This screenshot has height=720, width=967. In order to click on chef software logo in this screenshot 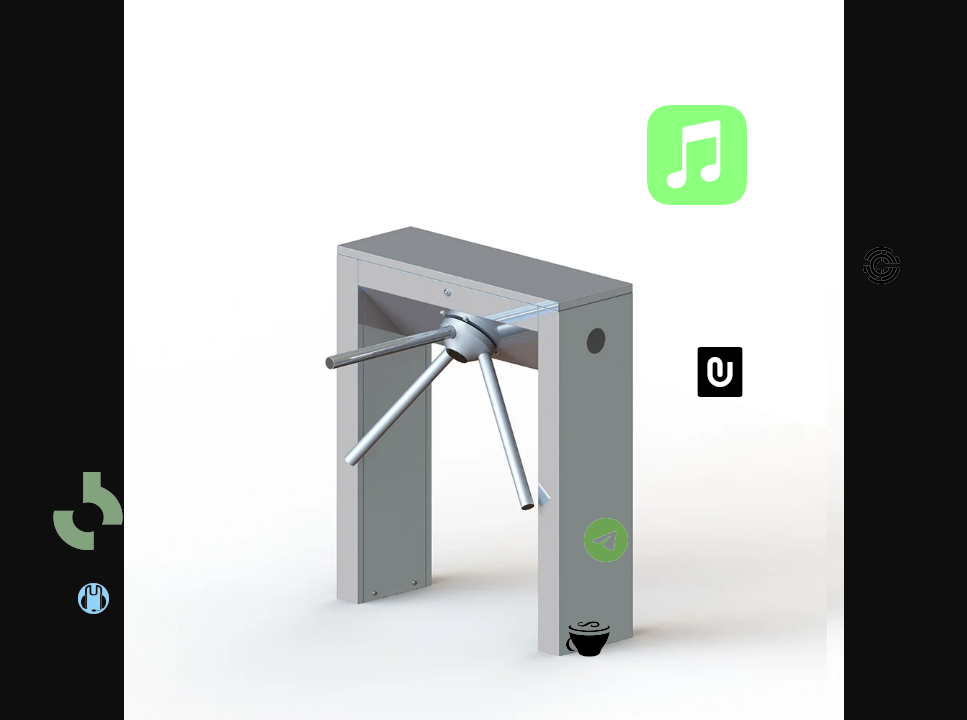, I will do `click(881, 265)`.